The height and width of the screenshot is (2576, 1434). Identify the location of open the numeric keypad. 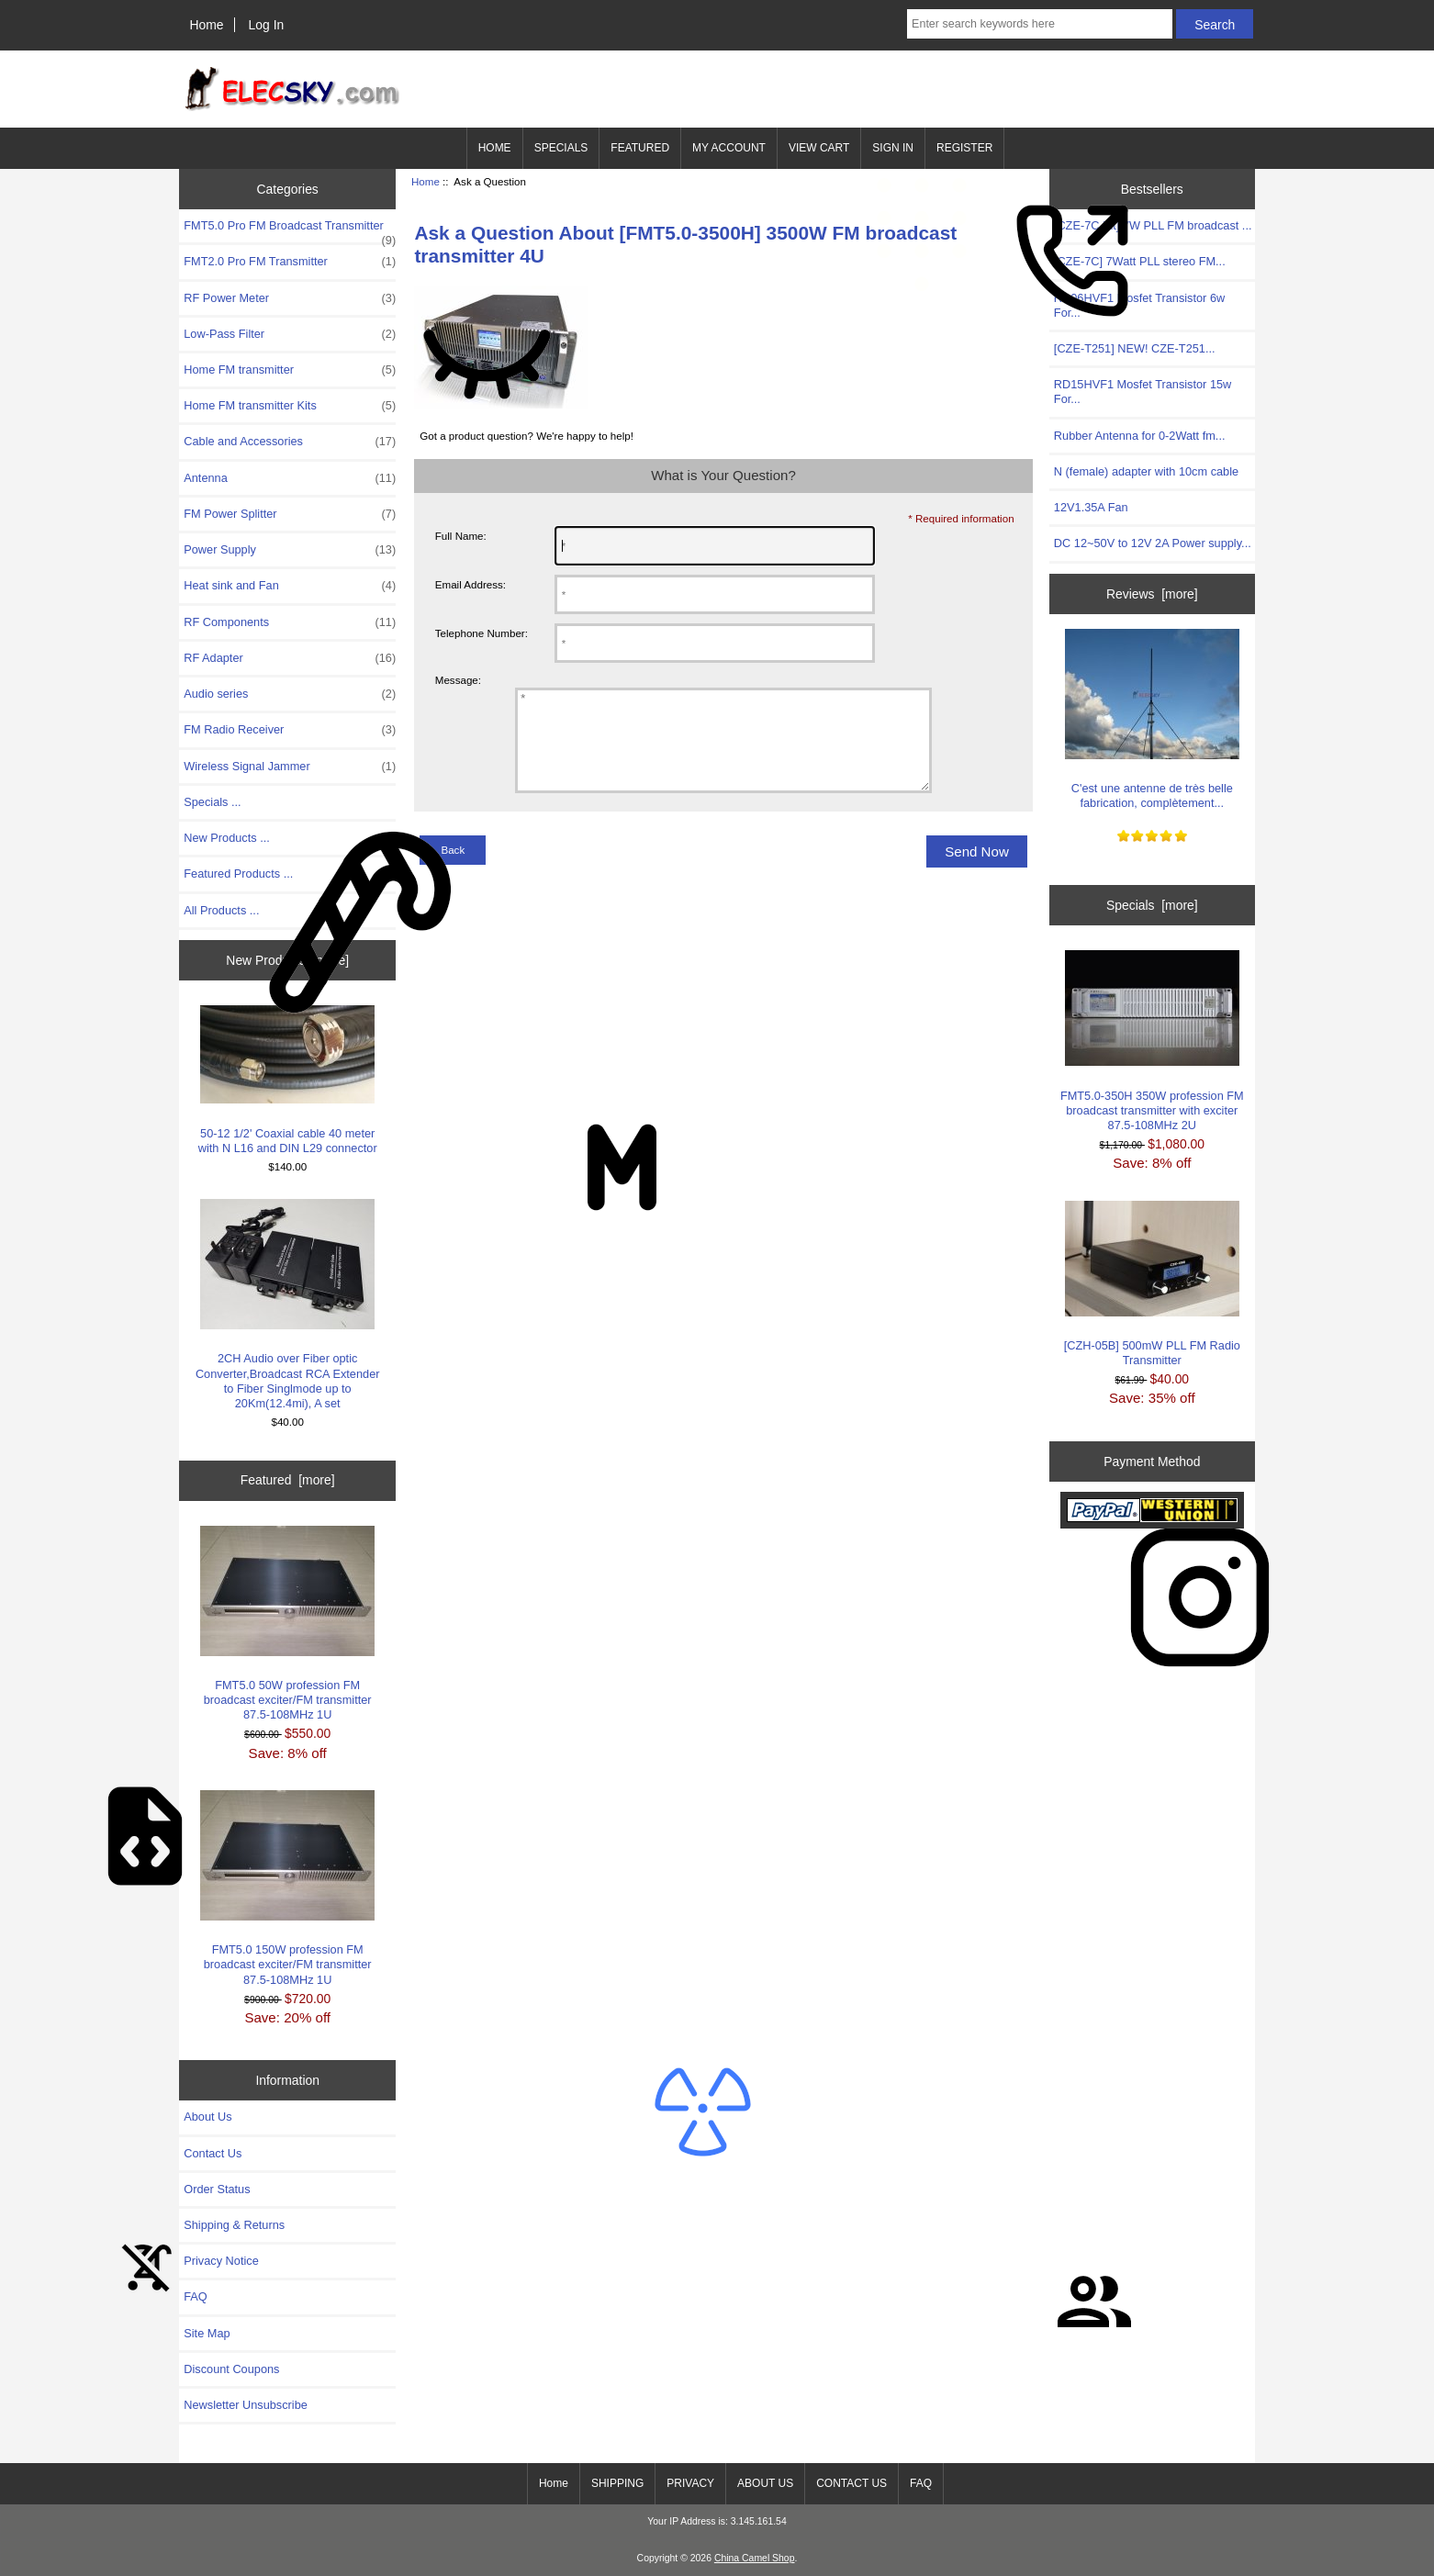
(922, 232).